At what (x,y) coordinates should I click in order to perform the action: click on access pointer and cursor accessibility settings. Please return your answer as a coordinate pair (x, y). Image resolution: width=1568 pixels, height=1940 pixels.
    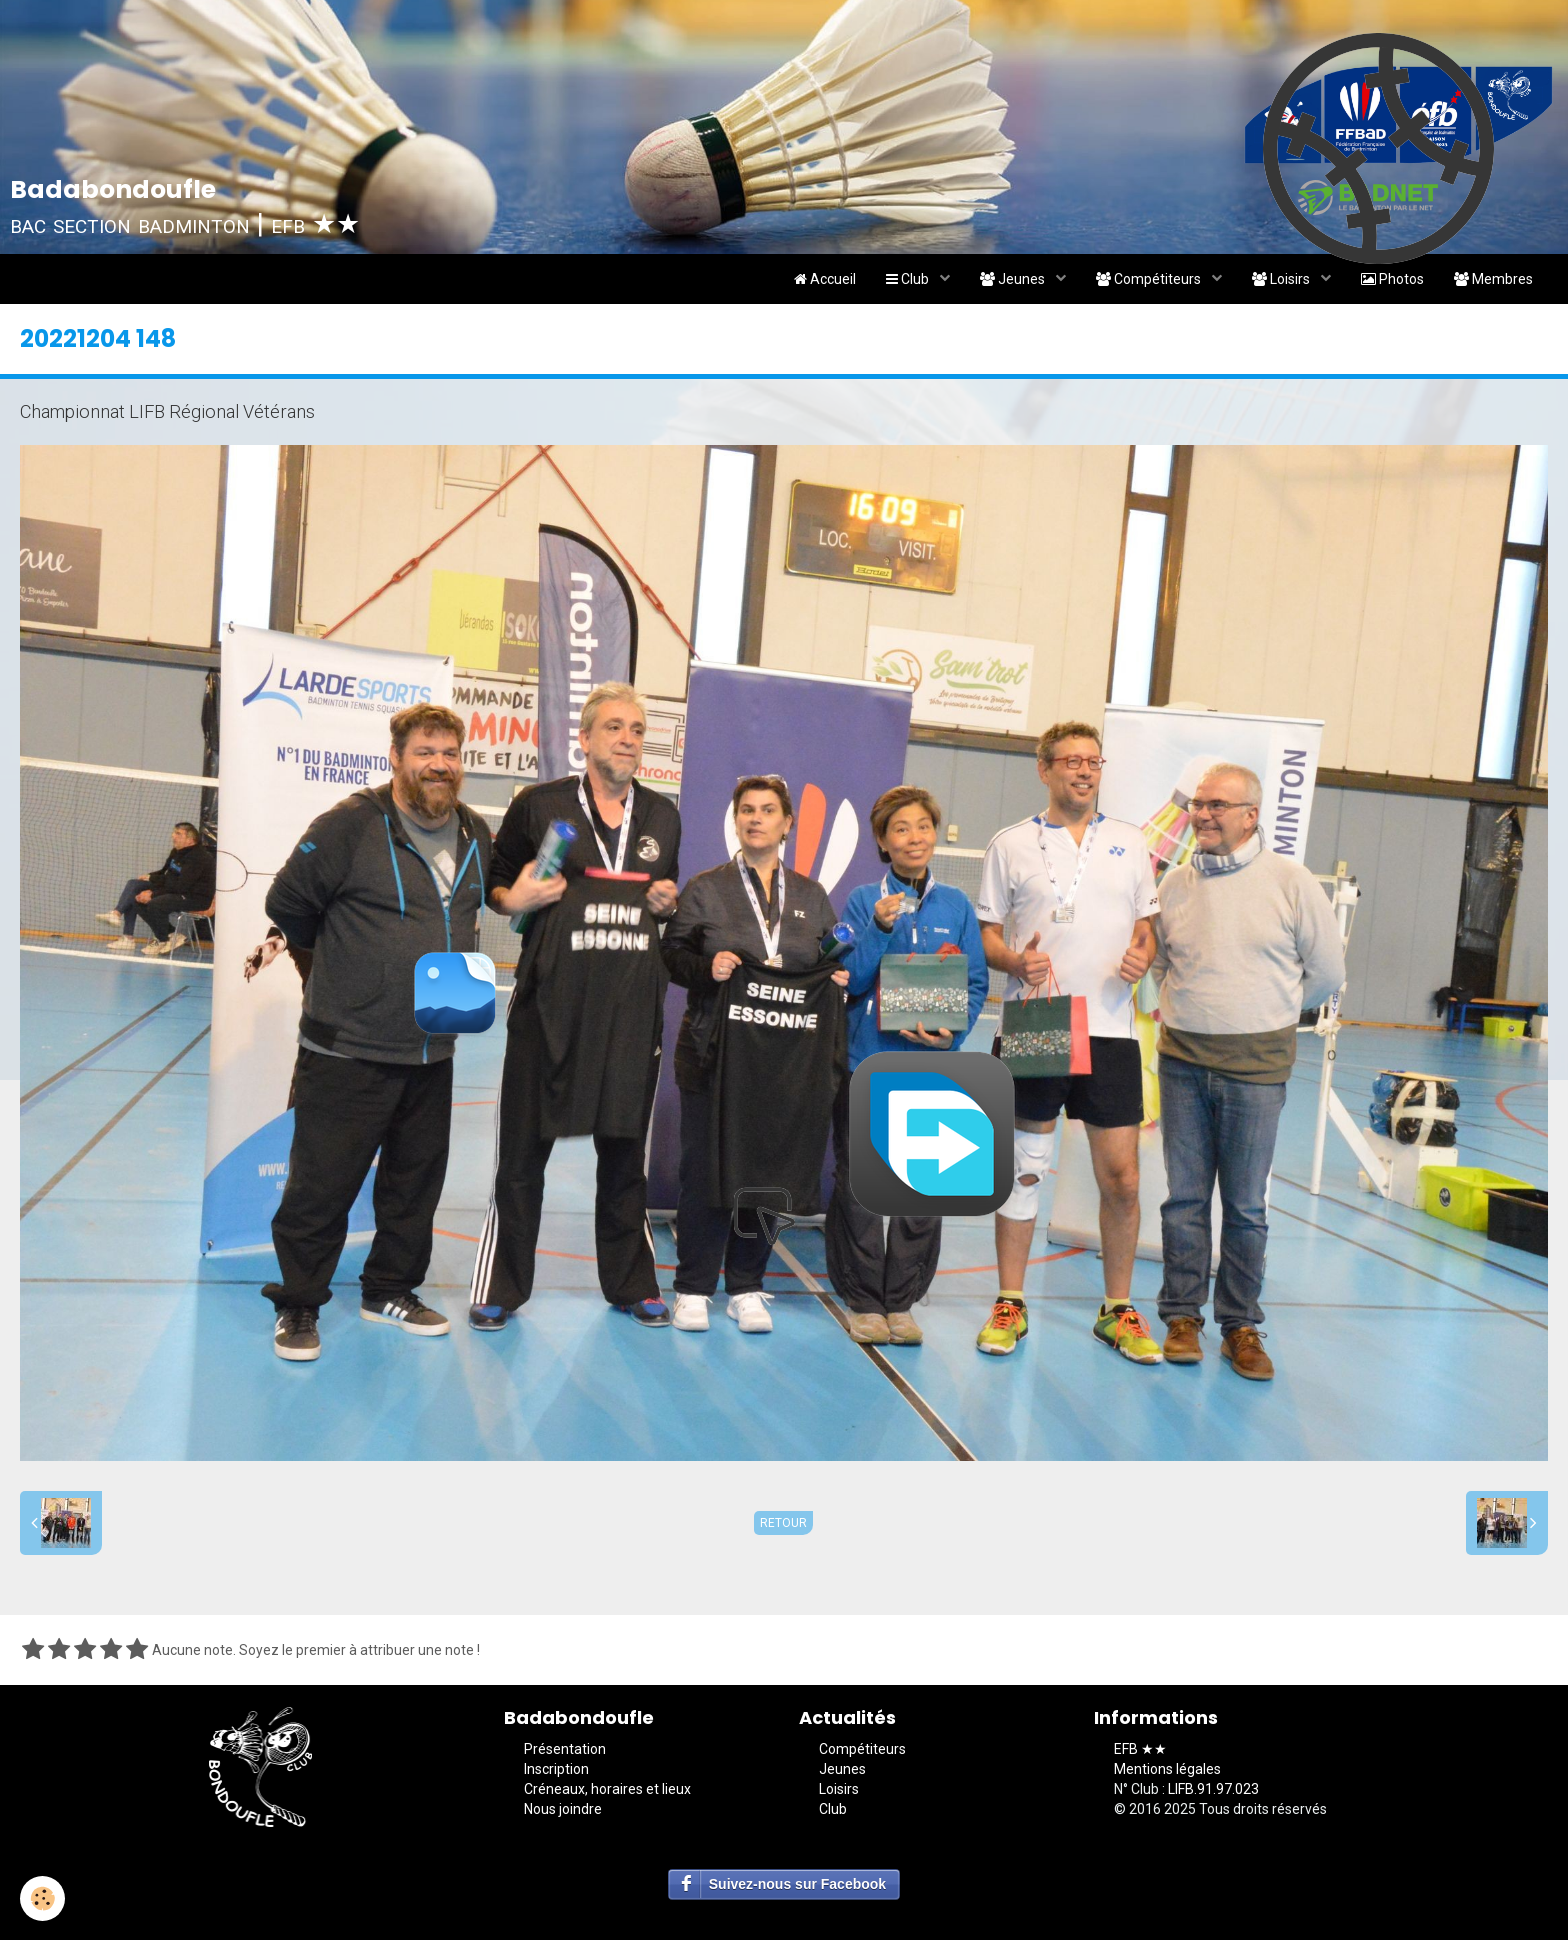
    Looking at the image, I should click on (764, 1214).